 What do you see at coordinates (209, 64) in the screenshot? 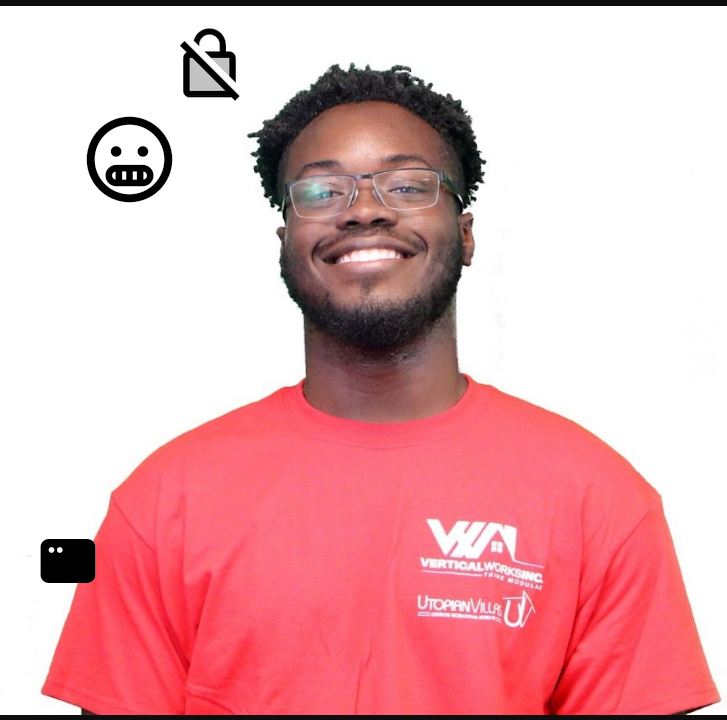
I see `indicates an unencrypted or insecure connection` at bounding box center [209, 64].